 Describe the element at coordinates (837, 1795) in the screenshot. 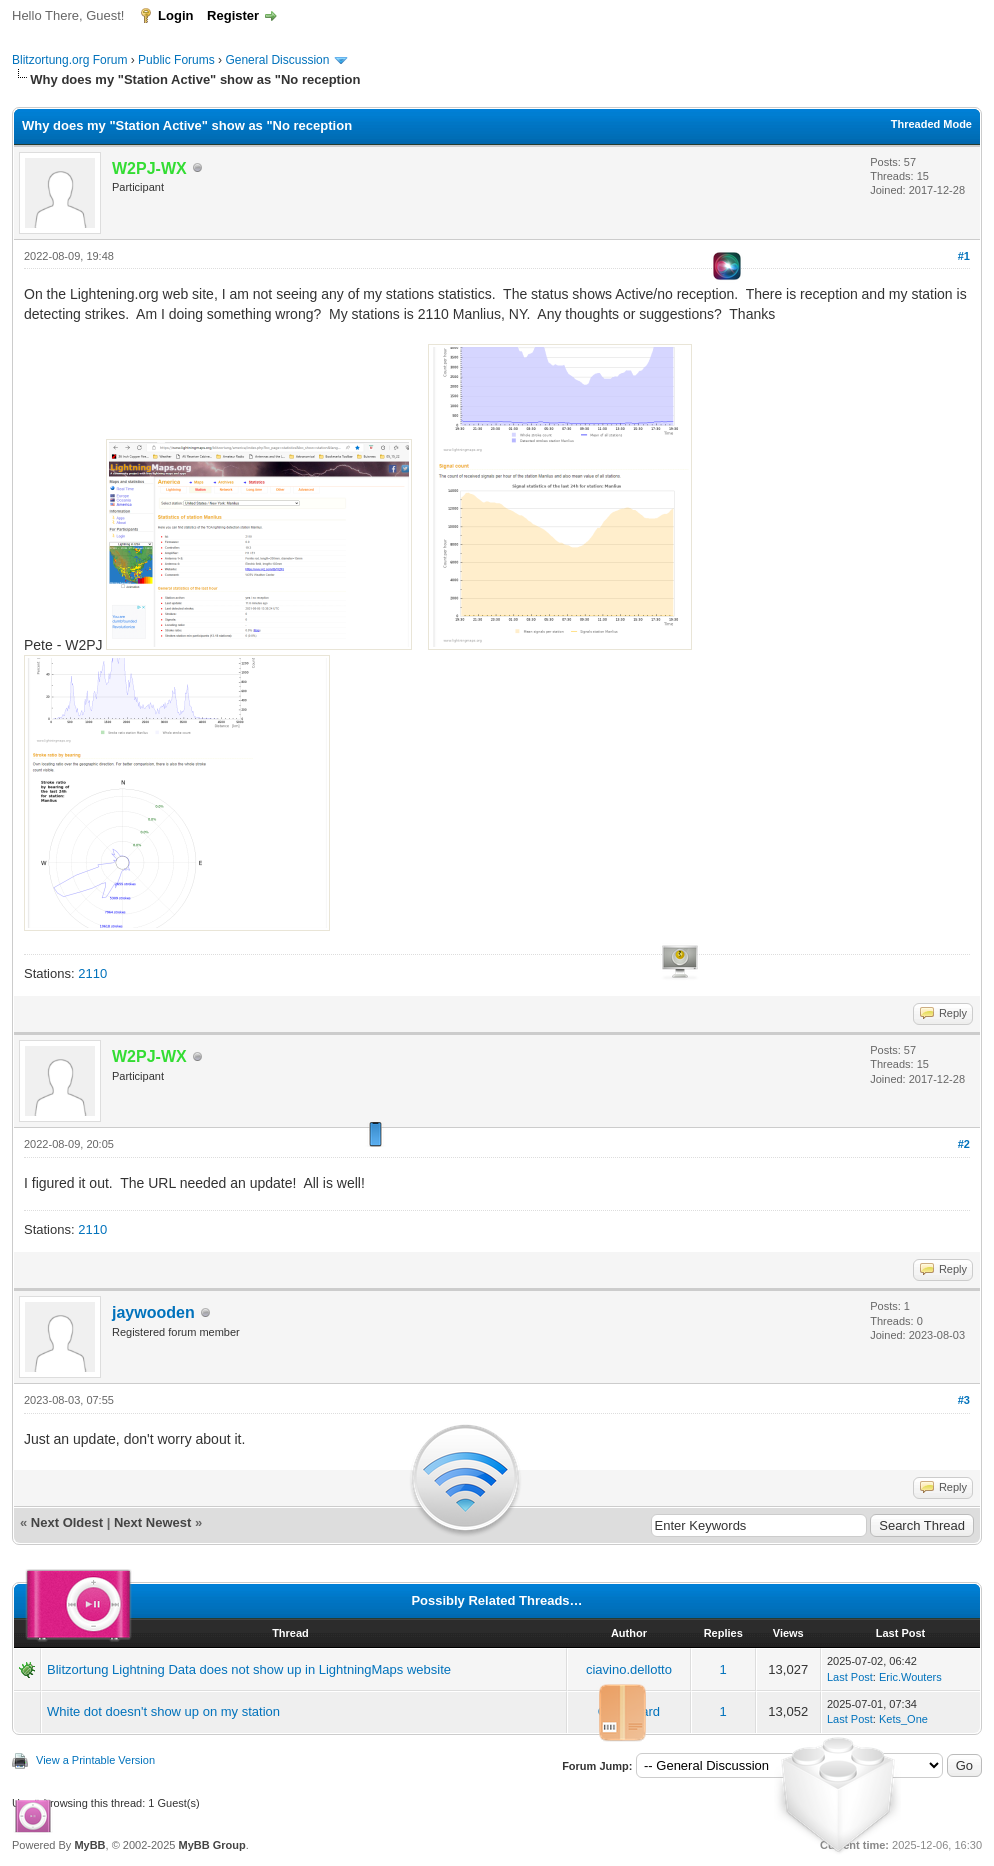

I see `a plugin or extension module` at that location.